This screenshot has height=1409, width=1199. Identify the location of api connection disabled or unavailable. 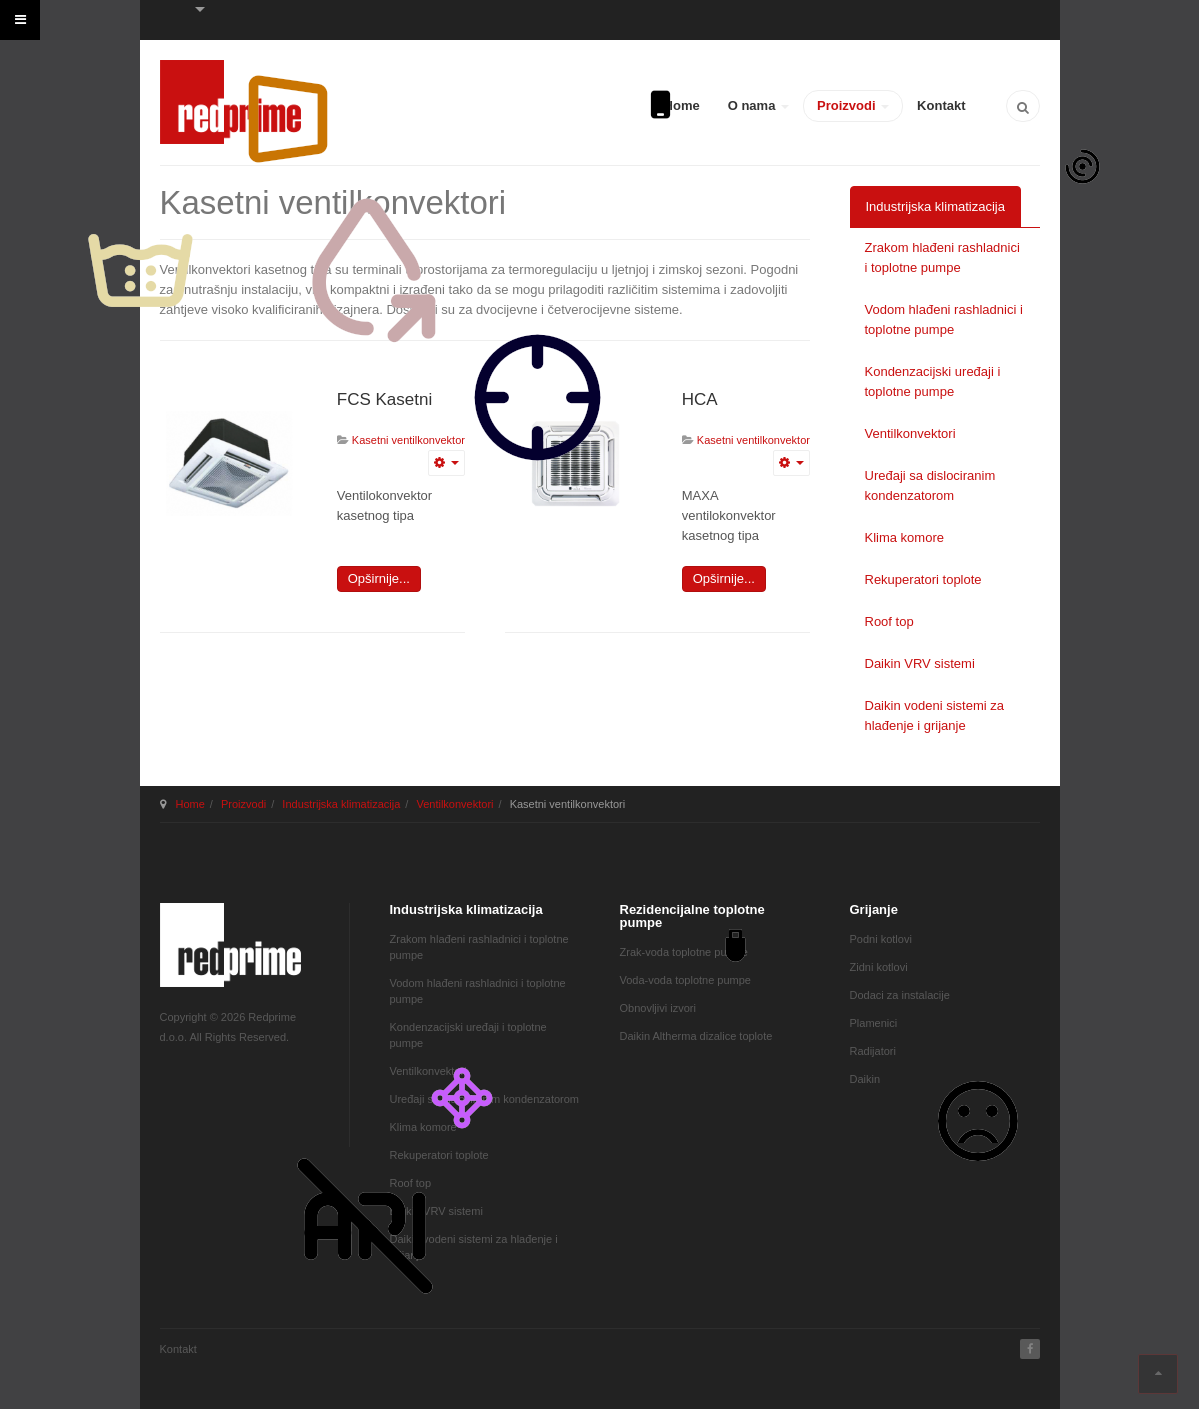
(365, 1226).